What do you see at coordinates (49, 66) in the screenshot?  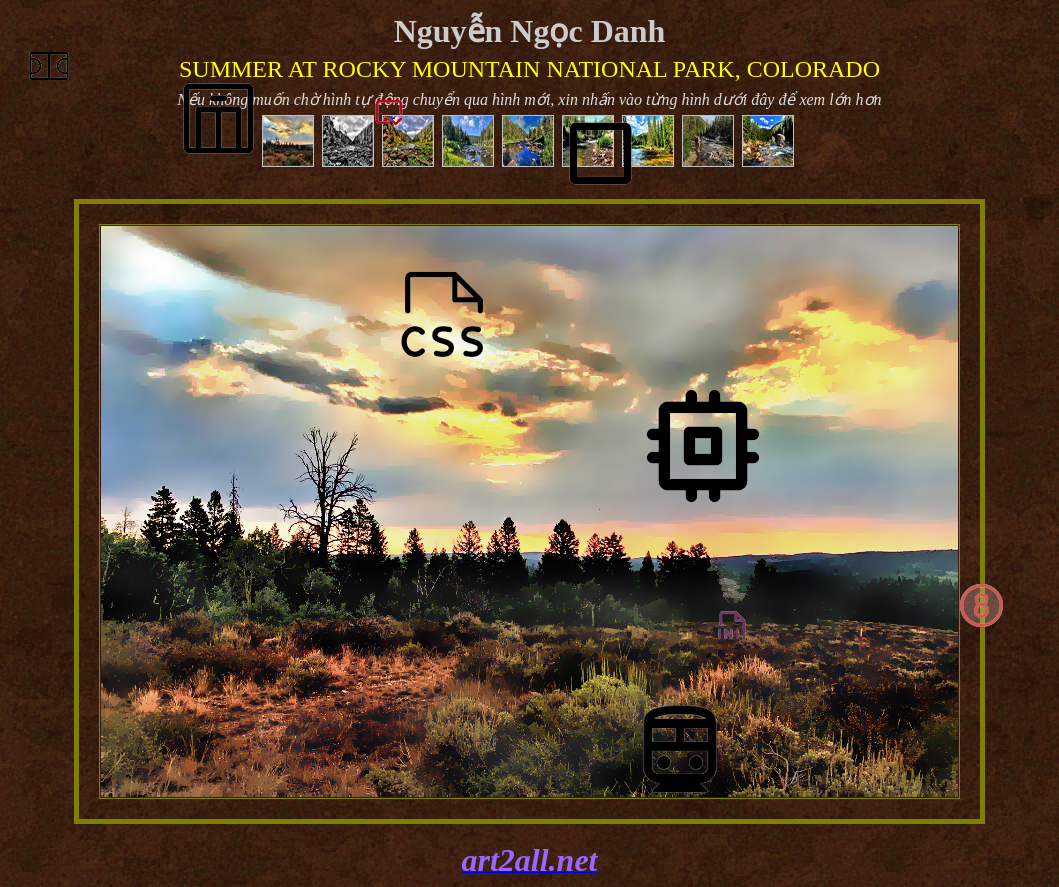 I see `view basketball court availability` at bounding box center [49, 66].